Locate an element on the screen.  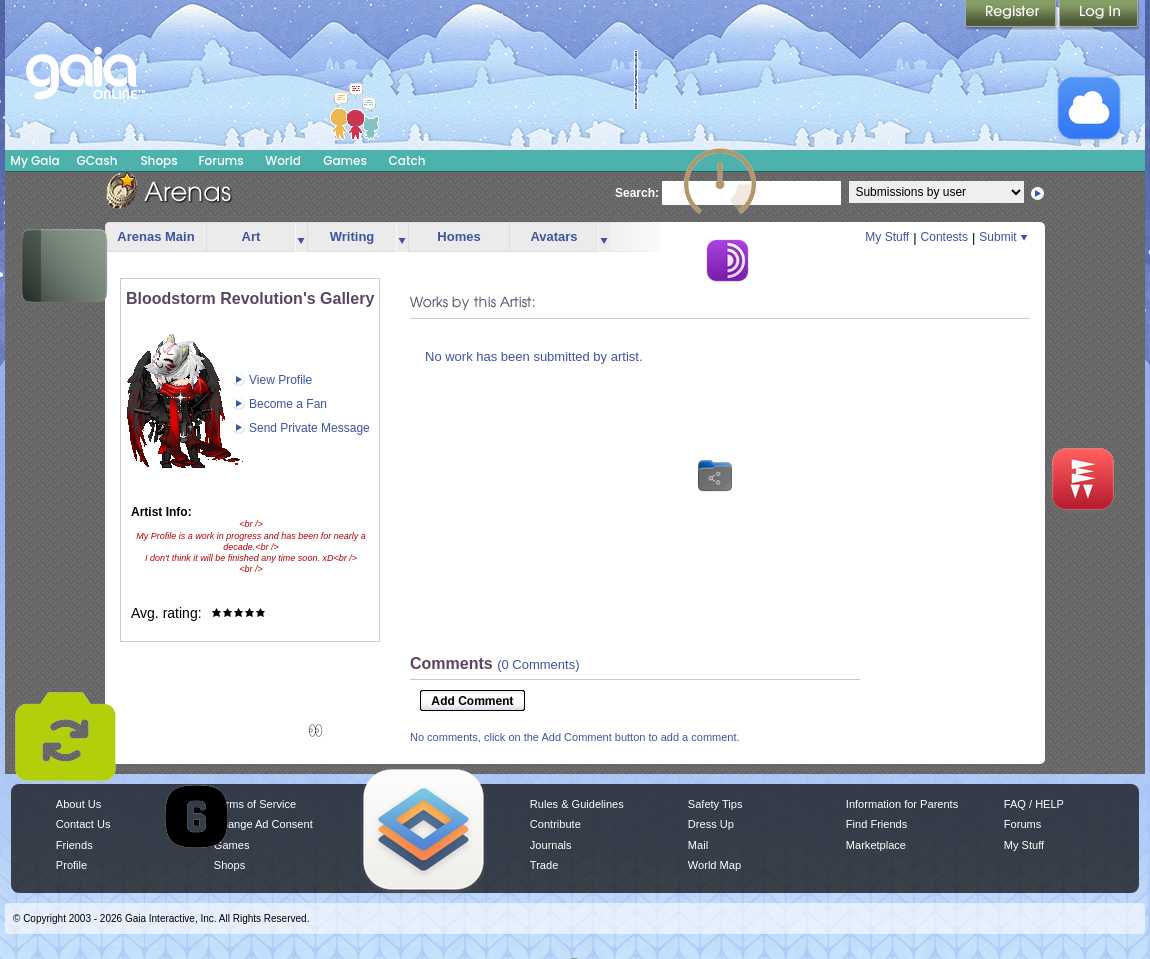
launch tor browser for private browsing is located at coordinates (727, 260).